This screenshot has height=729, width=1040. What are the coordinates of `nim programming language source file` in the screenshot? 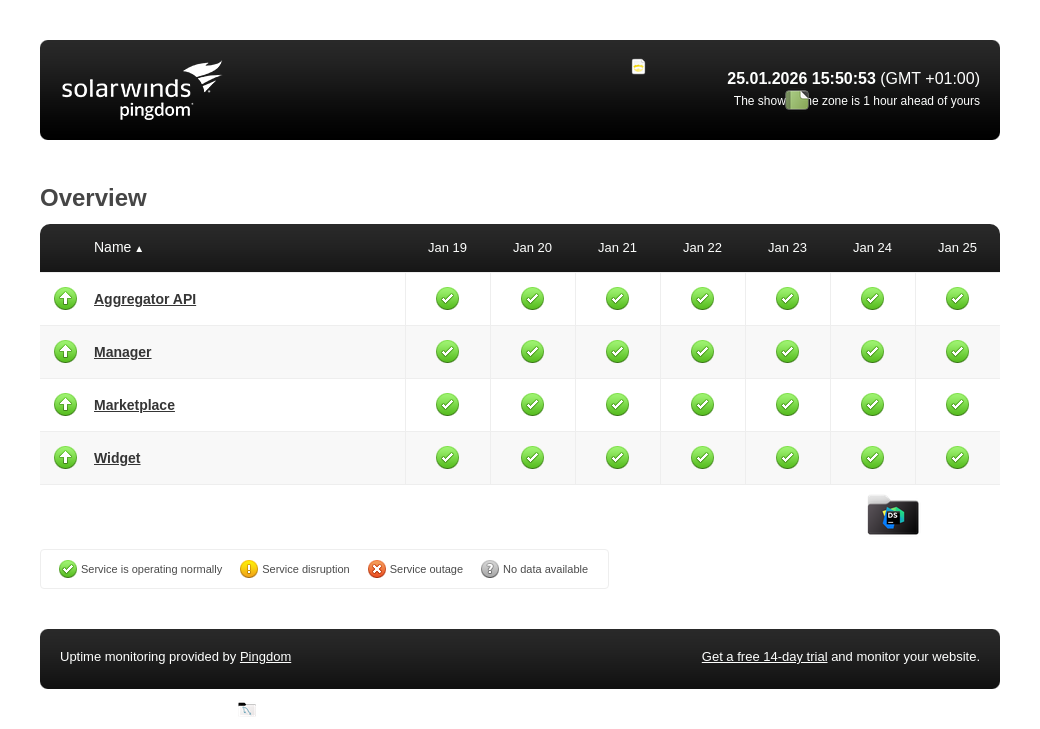 It's located at (638, 66).